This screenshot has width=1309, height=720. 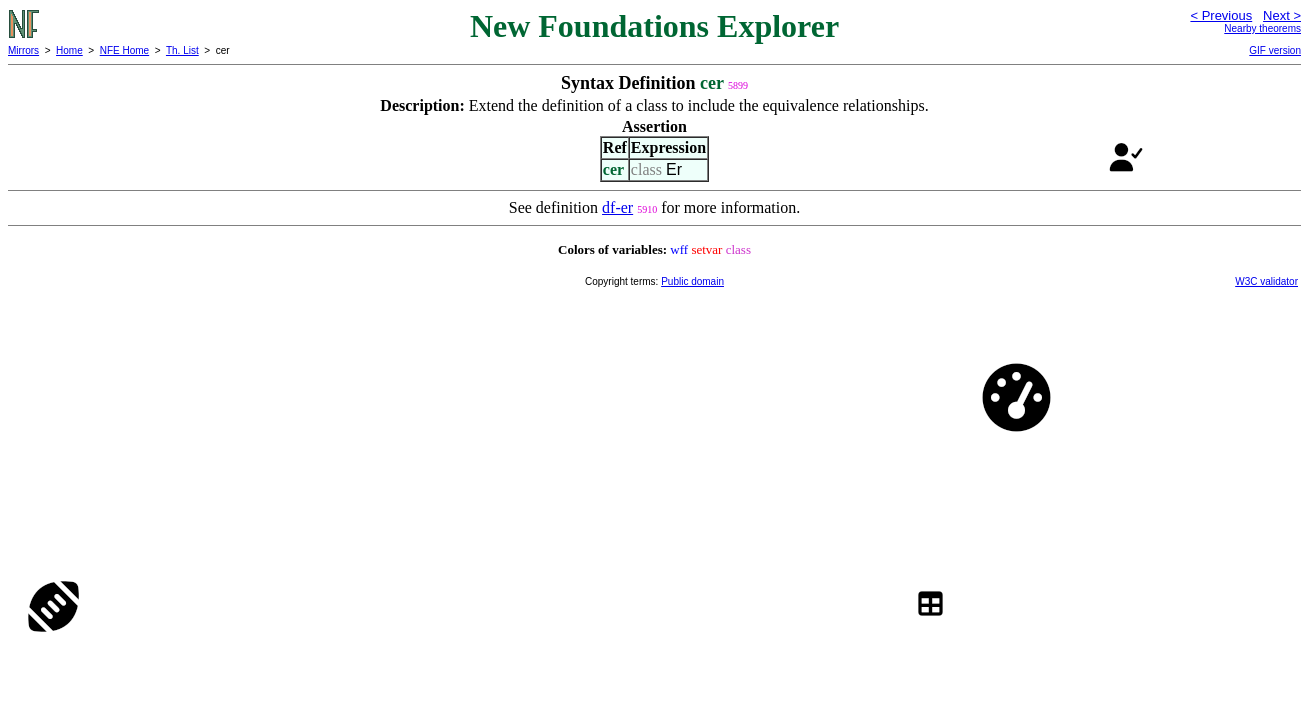 I want to click on view performance or speed metrics, so click(x=1016, y=397).